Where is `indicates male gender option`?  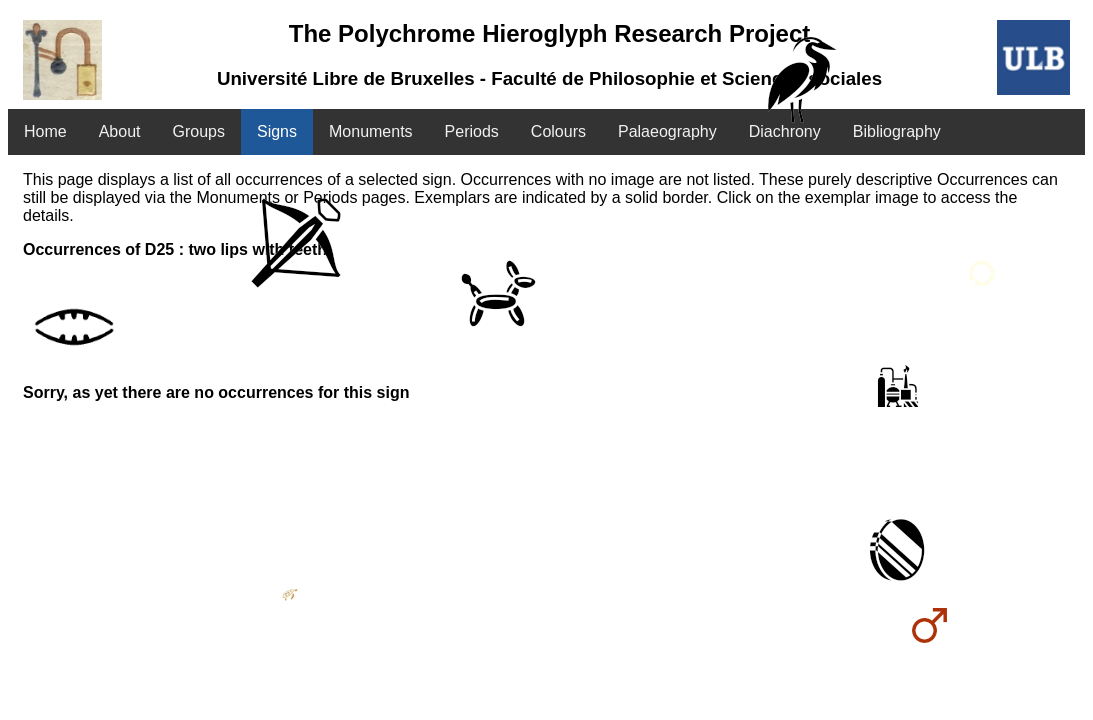
indicates male gender option is located at coordinates (929, 625).